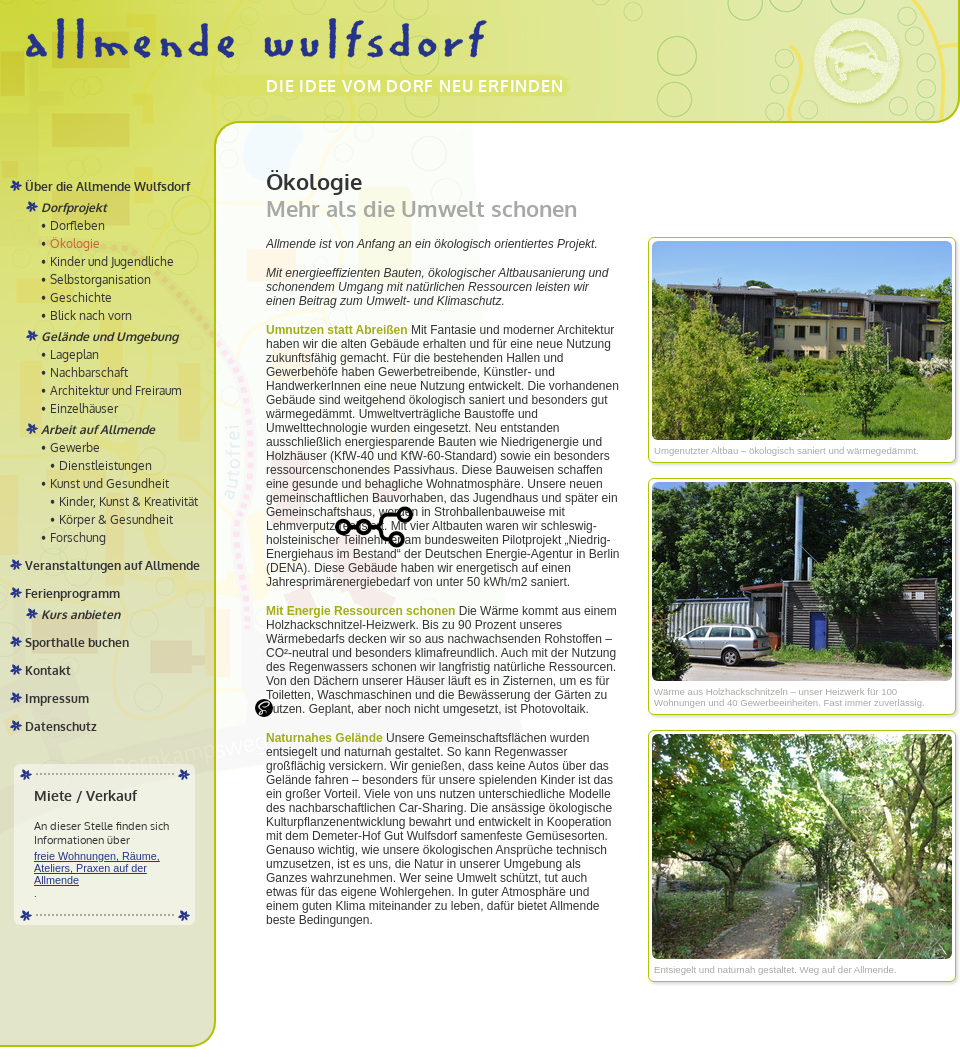 The height and width of the screenshot is (1061, 960). What do you see at coordinates (374, 527) in the screenshot?
I see `open n8n workflow automation platform` at bounding box center [374, 527].